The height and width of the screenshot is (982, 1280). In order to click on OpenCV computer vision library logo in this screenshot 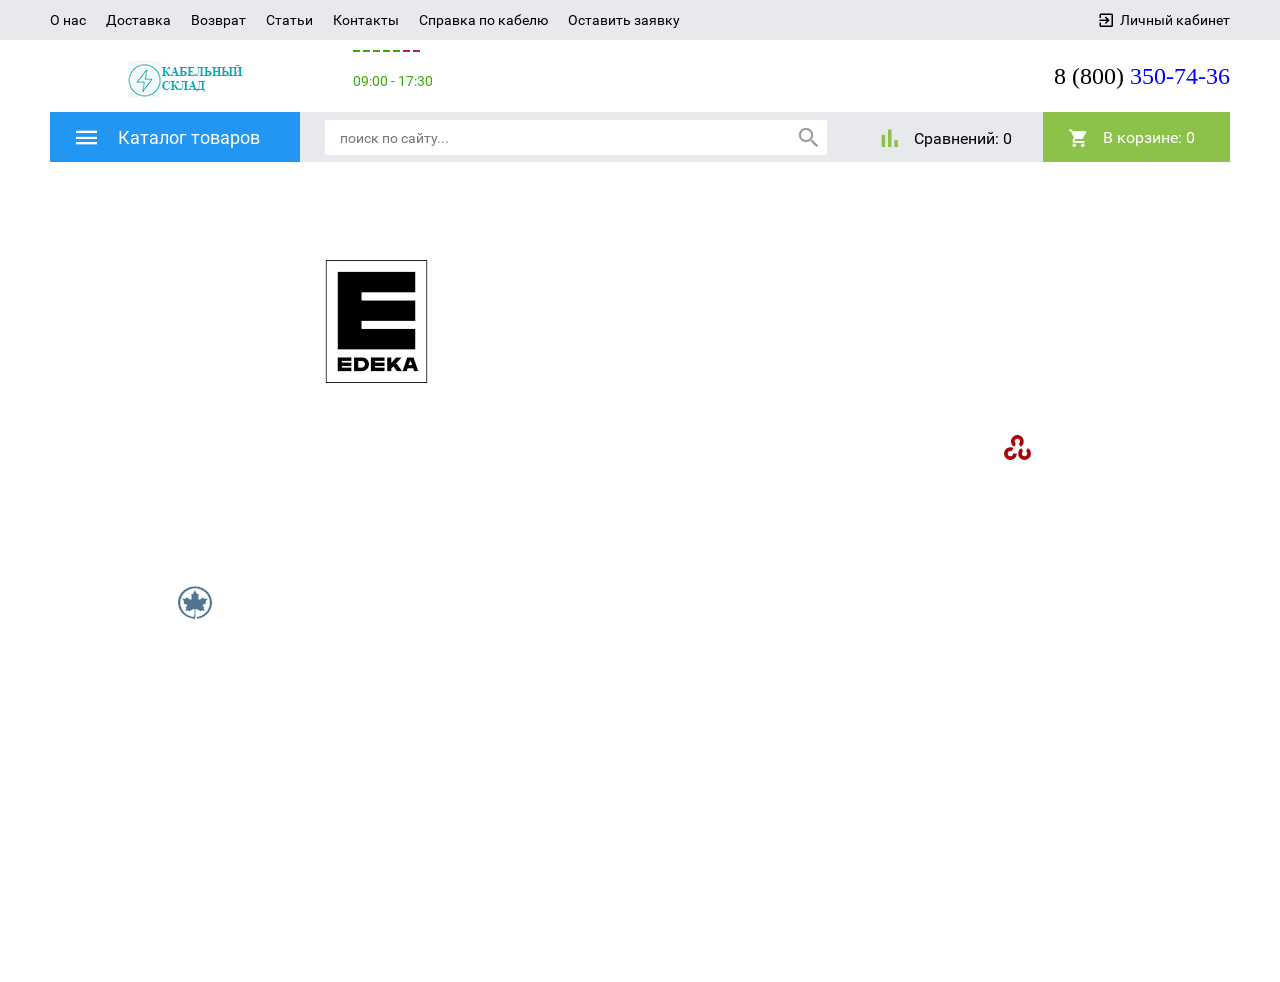, I will do `click(1017, 447)`.